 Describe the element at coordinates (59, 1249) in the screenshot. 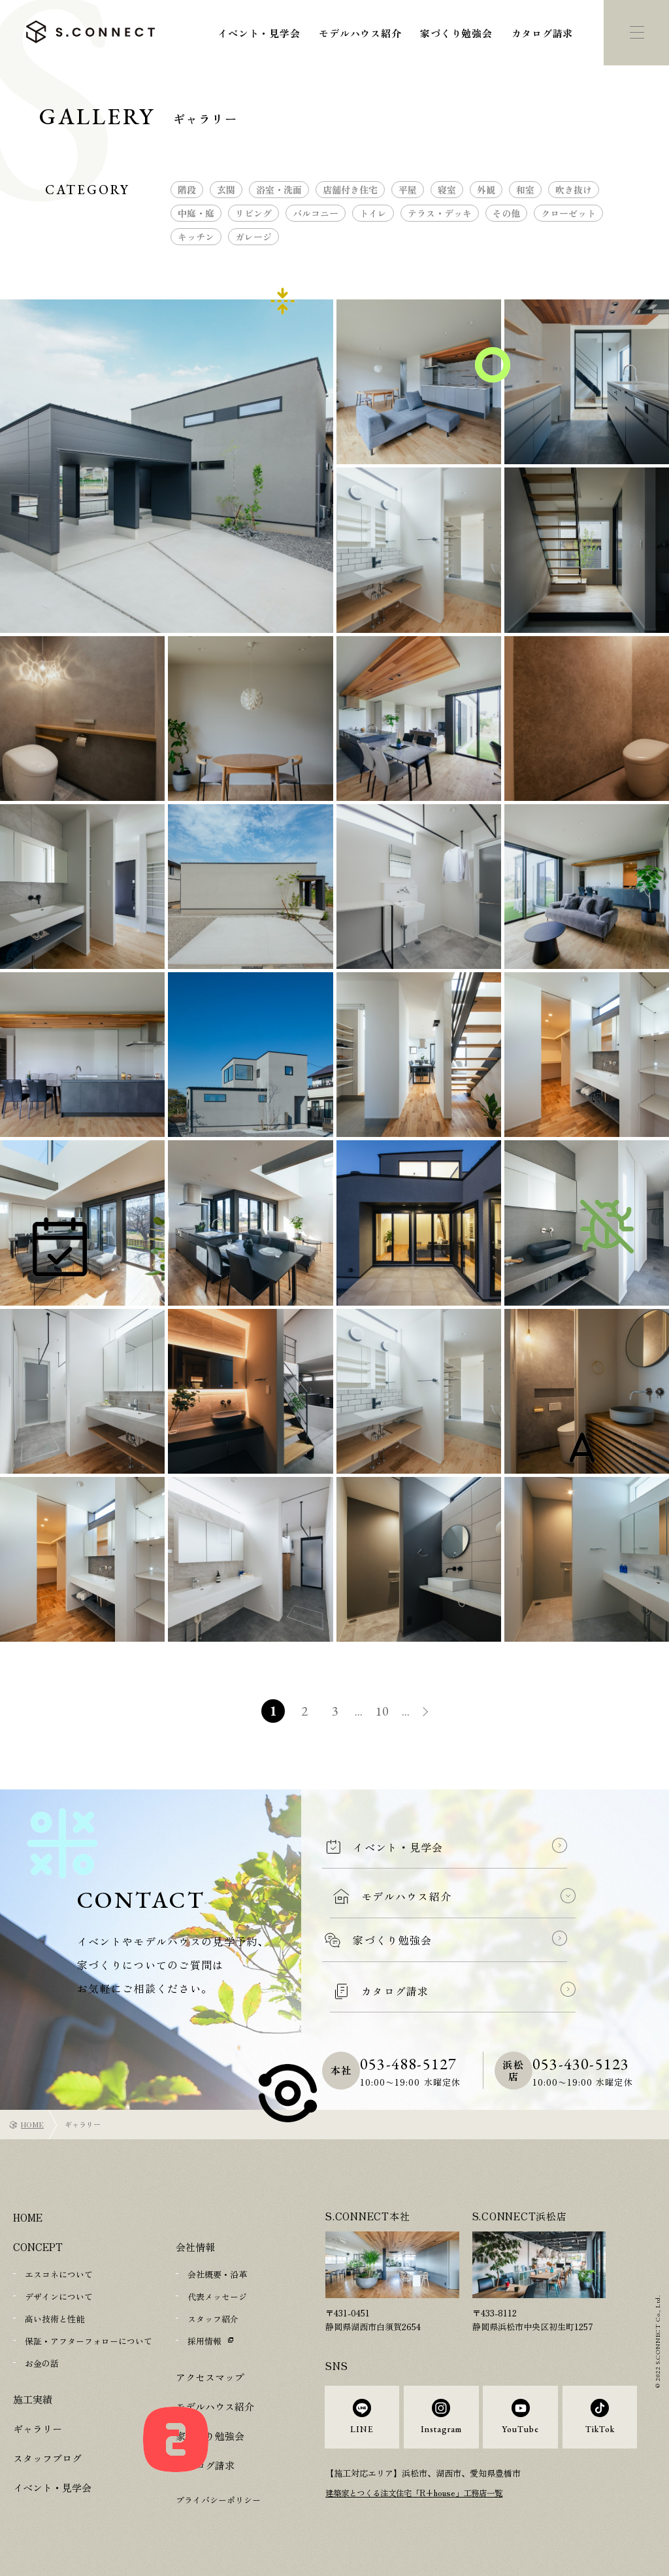

I see `confirm or complete a scheduled event` at that location.